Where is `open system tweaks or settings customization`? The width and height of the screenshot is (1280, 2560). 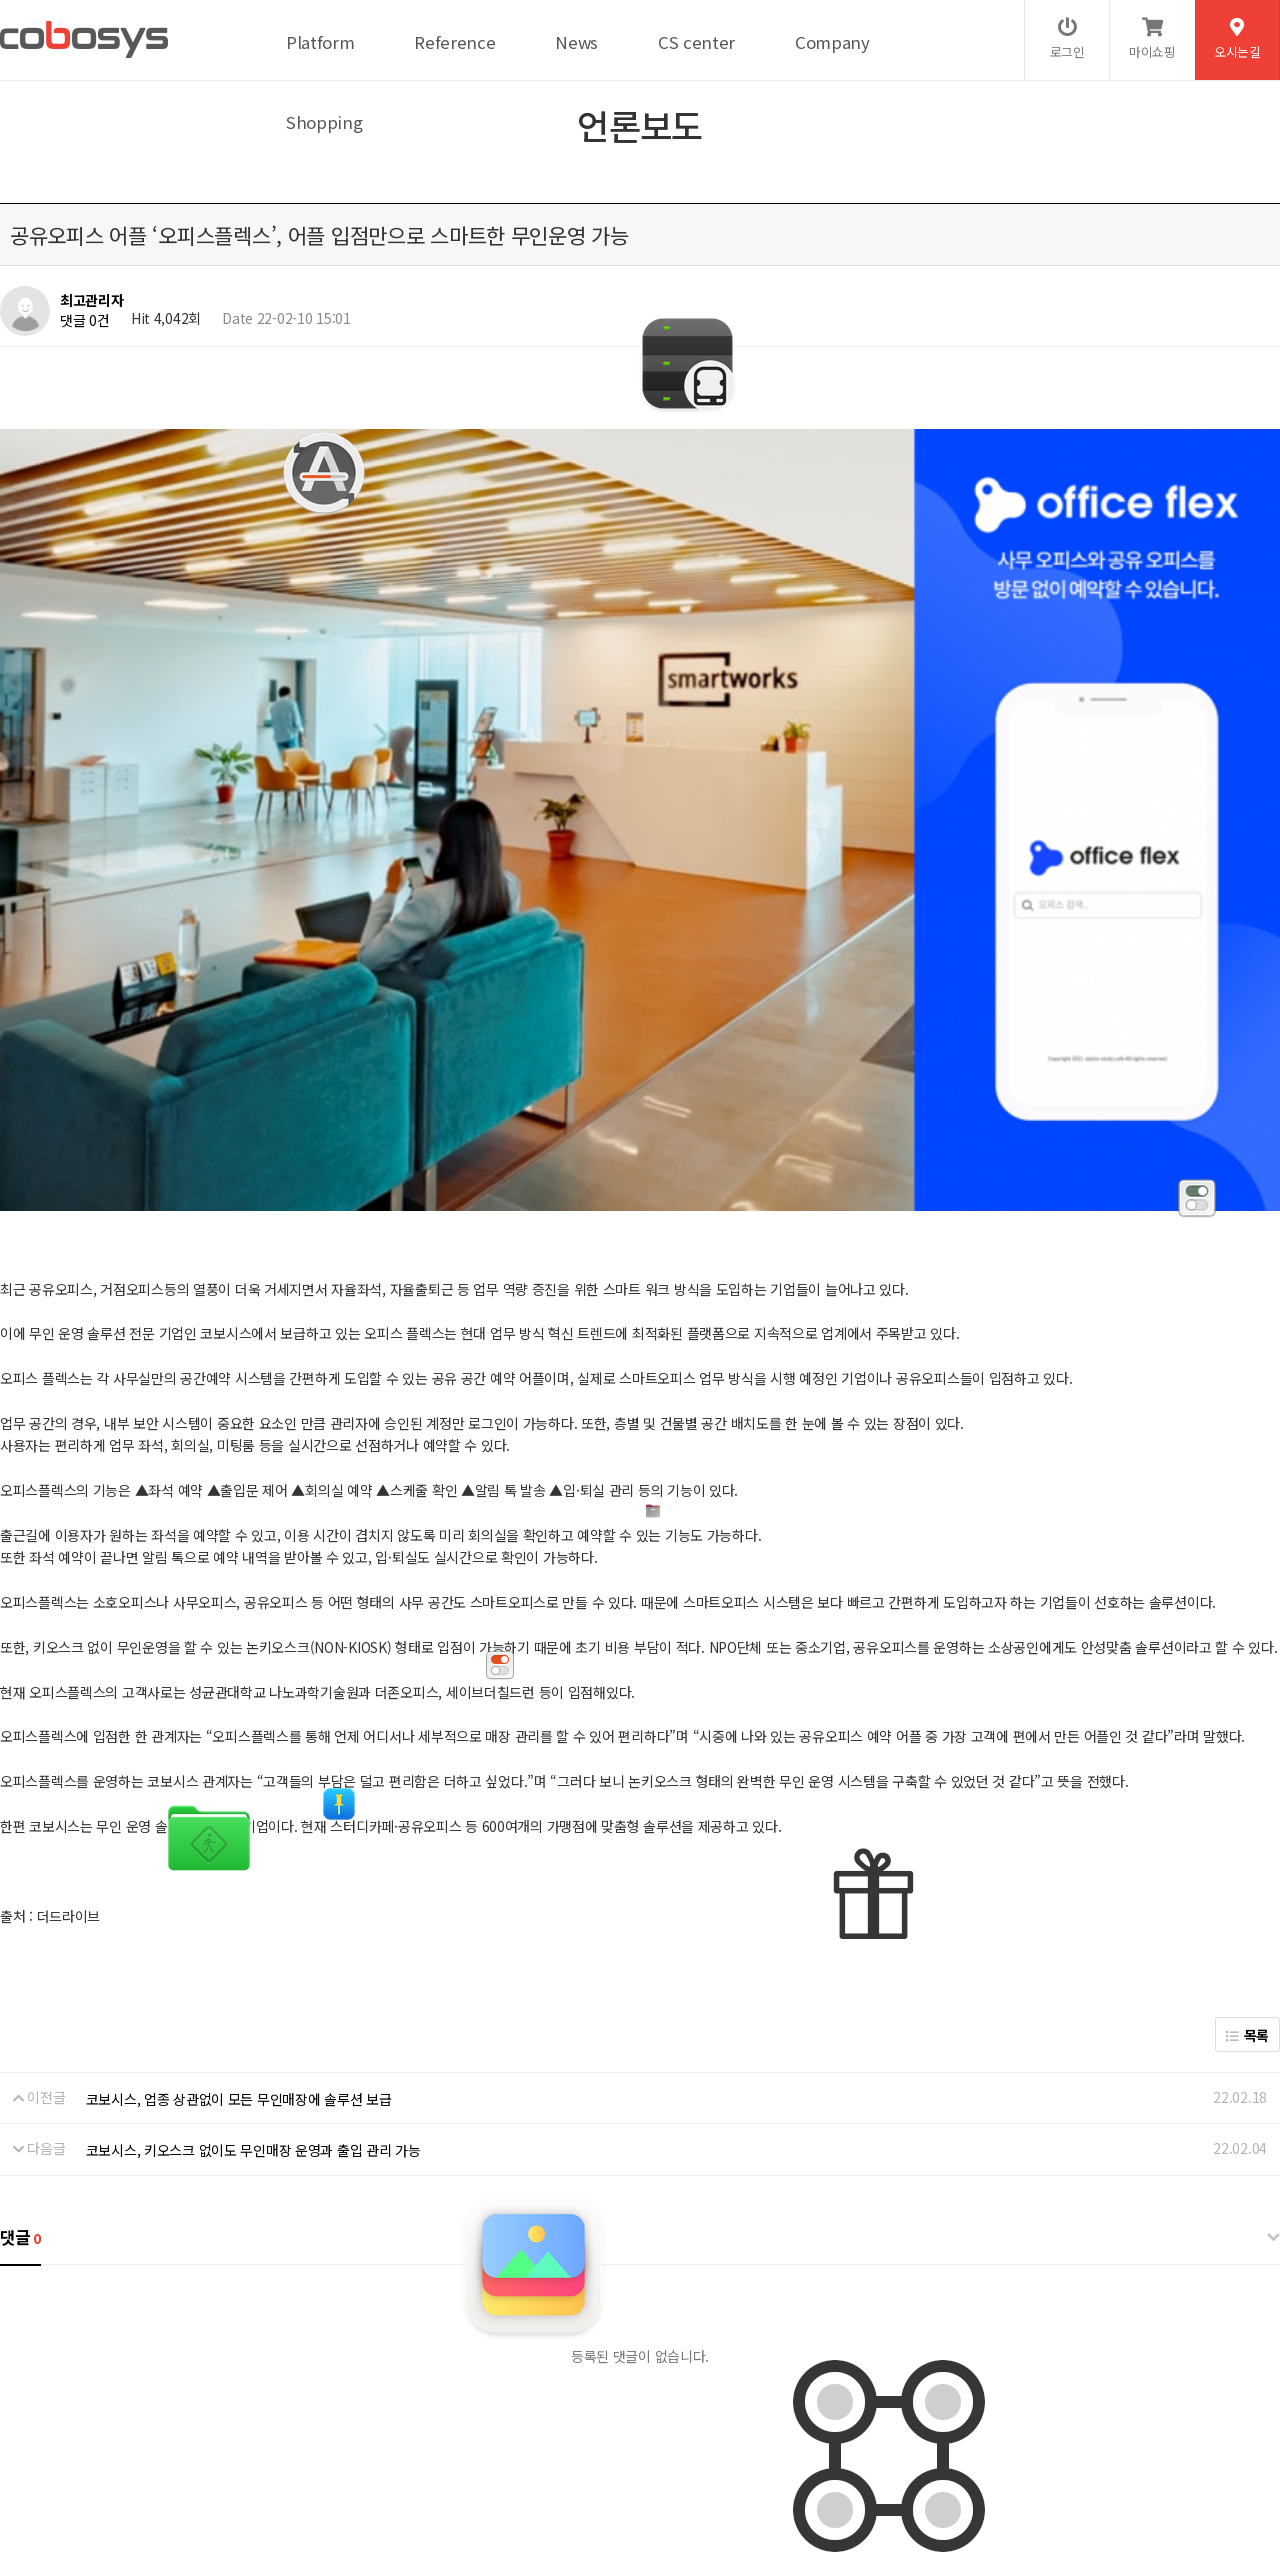
open system tweaks or settings customization is located at coordinates (500, 1665).